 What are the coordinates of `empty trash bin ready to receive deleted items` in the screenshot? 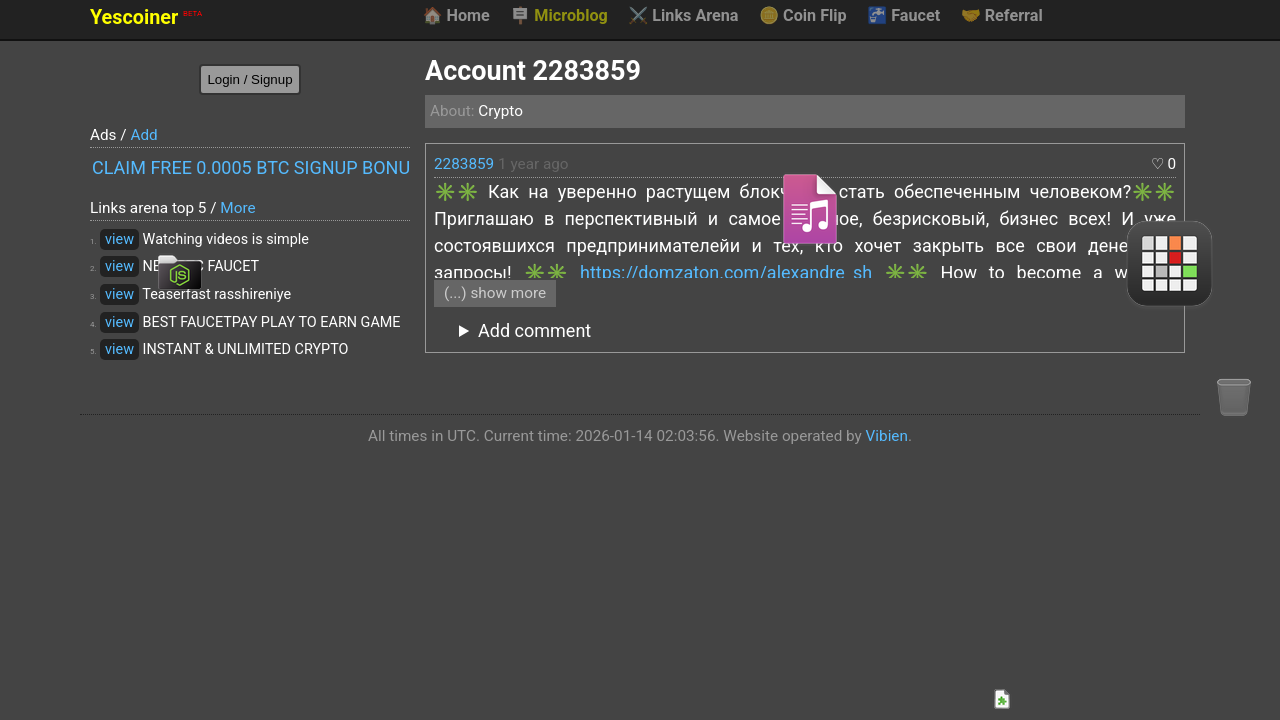 It's located at (1234, 397).